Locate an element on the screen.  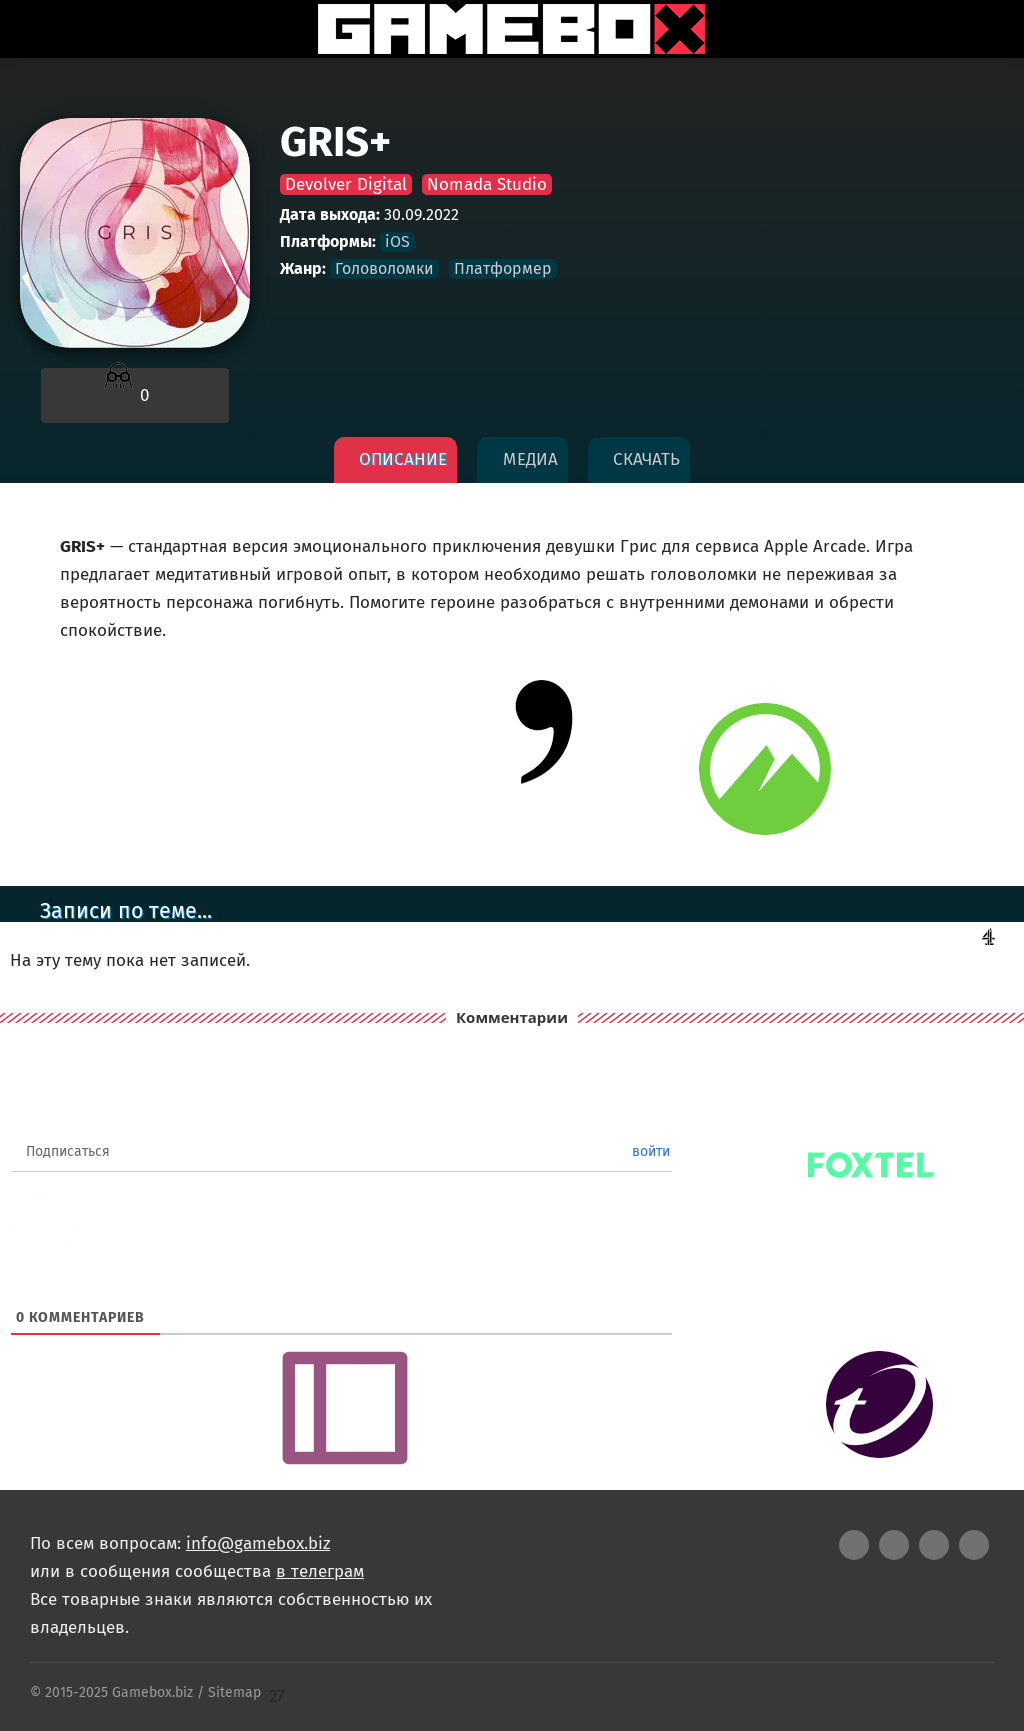
cinnamon desktop environment logo is located at coordinates (765, 769).